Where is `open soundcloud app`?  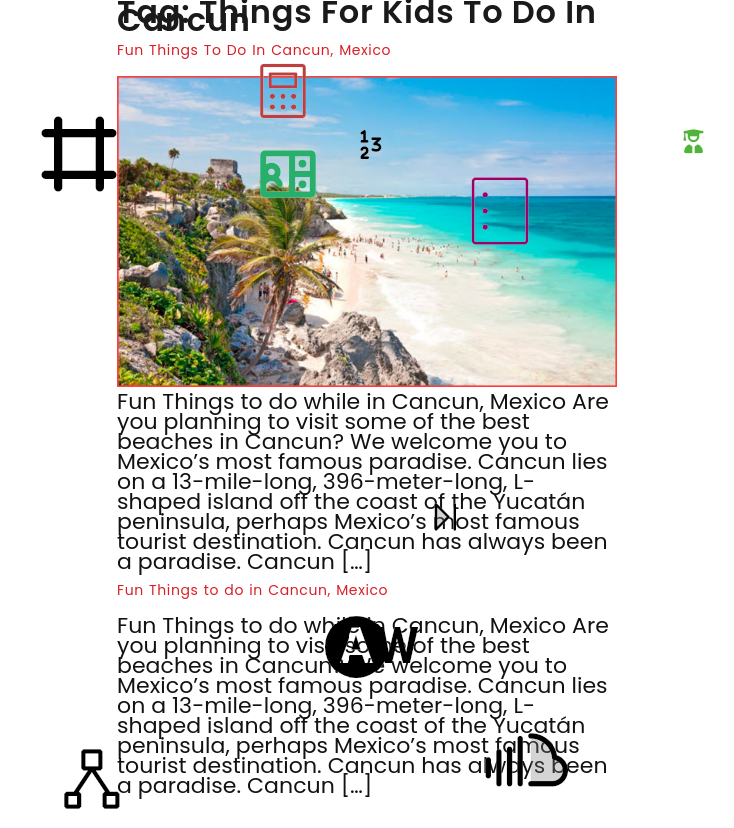 open soundcloud app is located at coordinates (525, 762).